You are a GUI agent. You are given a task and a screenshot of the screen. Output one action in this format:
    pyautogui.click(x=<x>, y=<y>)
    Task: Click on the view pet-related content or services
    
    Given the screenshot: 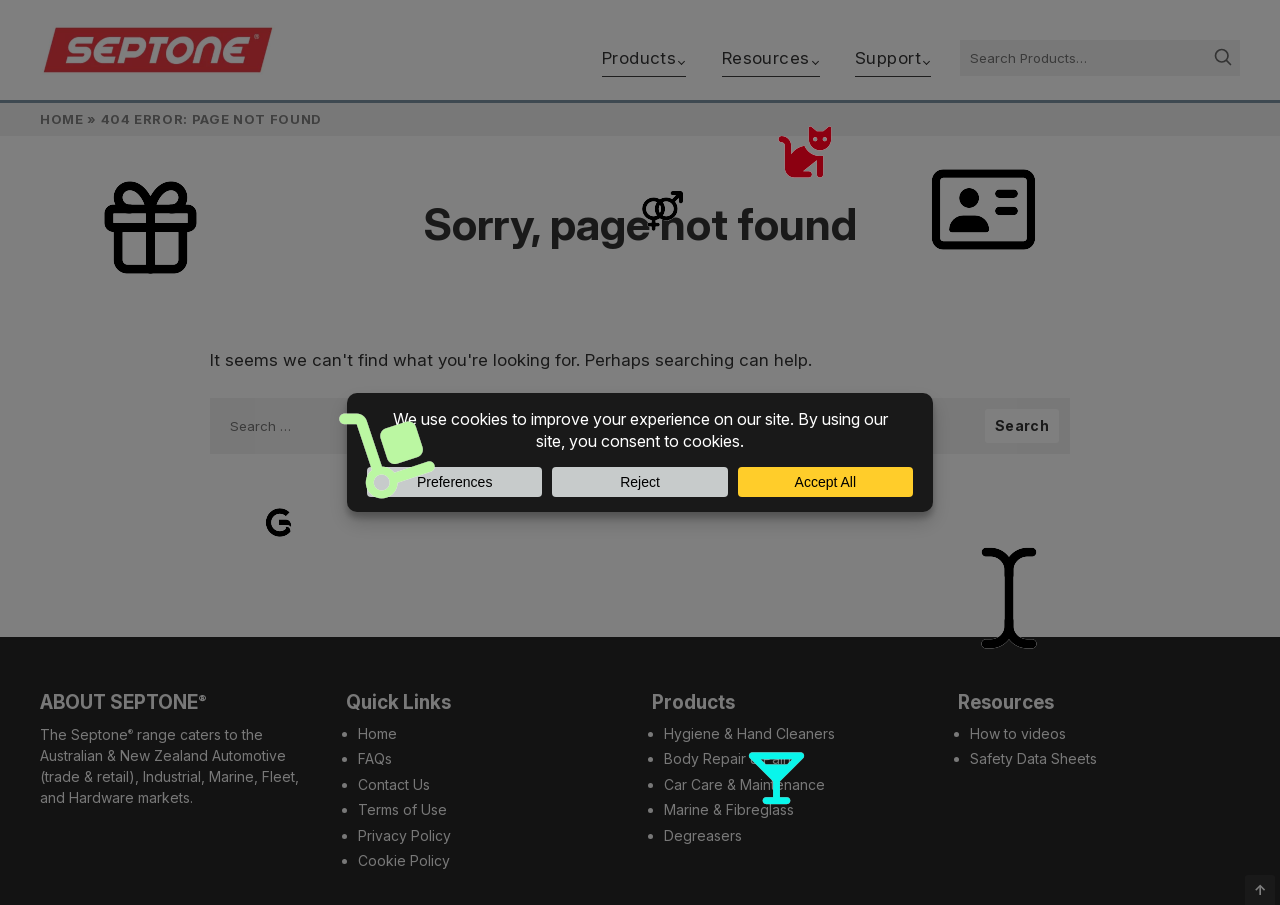 What is the action you would take?
    pyautogui.click(x=804, y=152)
    